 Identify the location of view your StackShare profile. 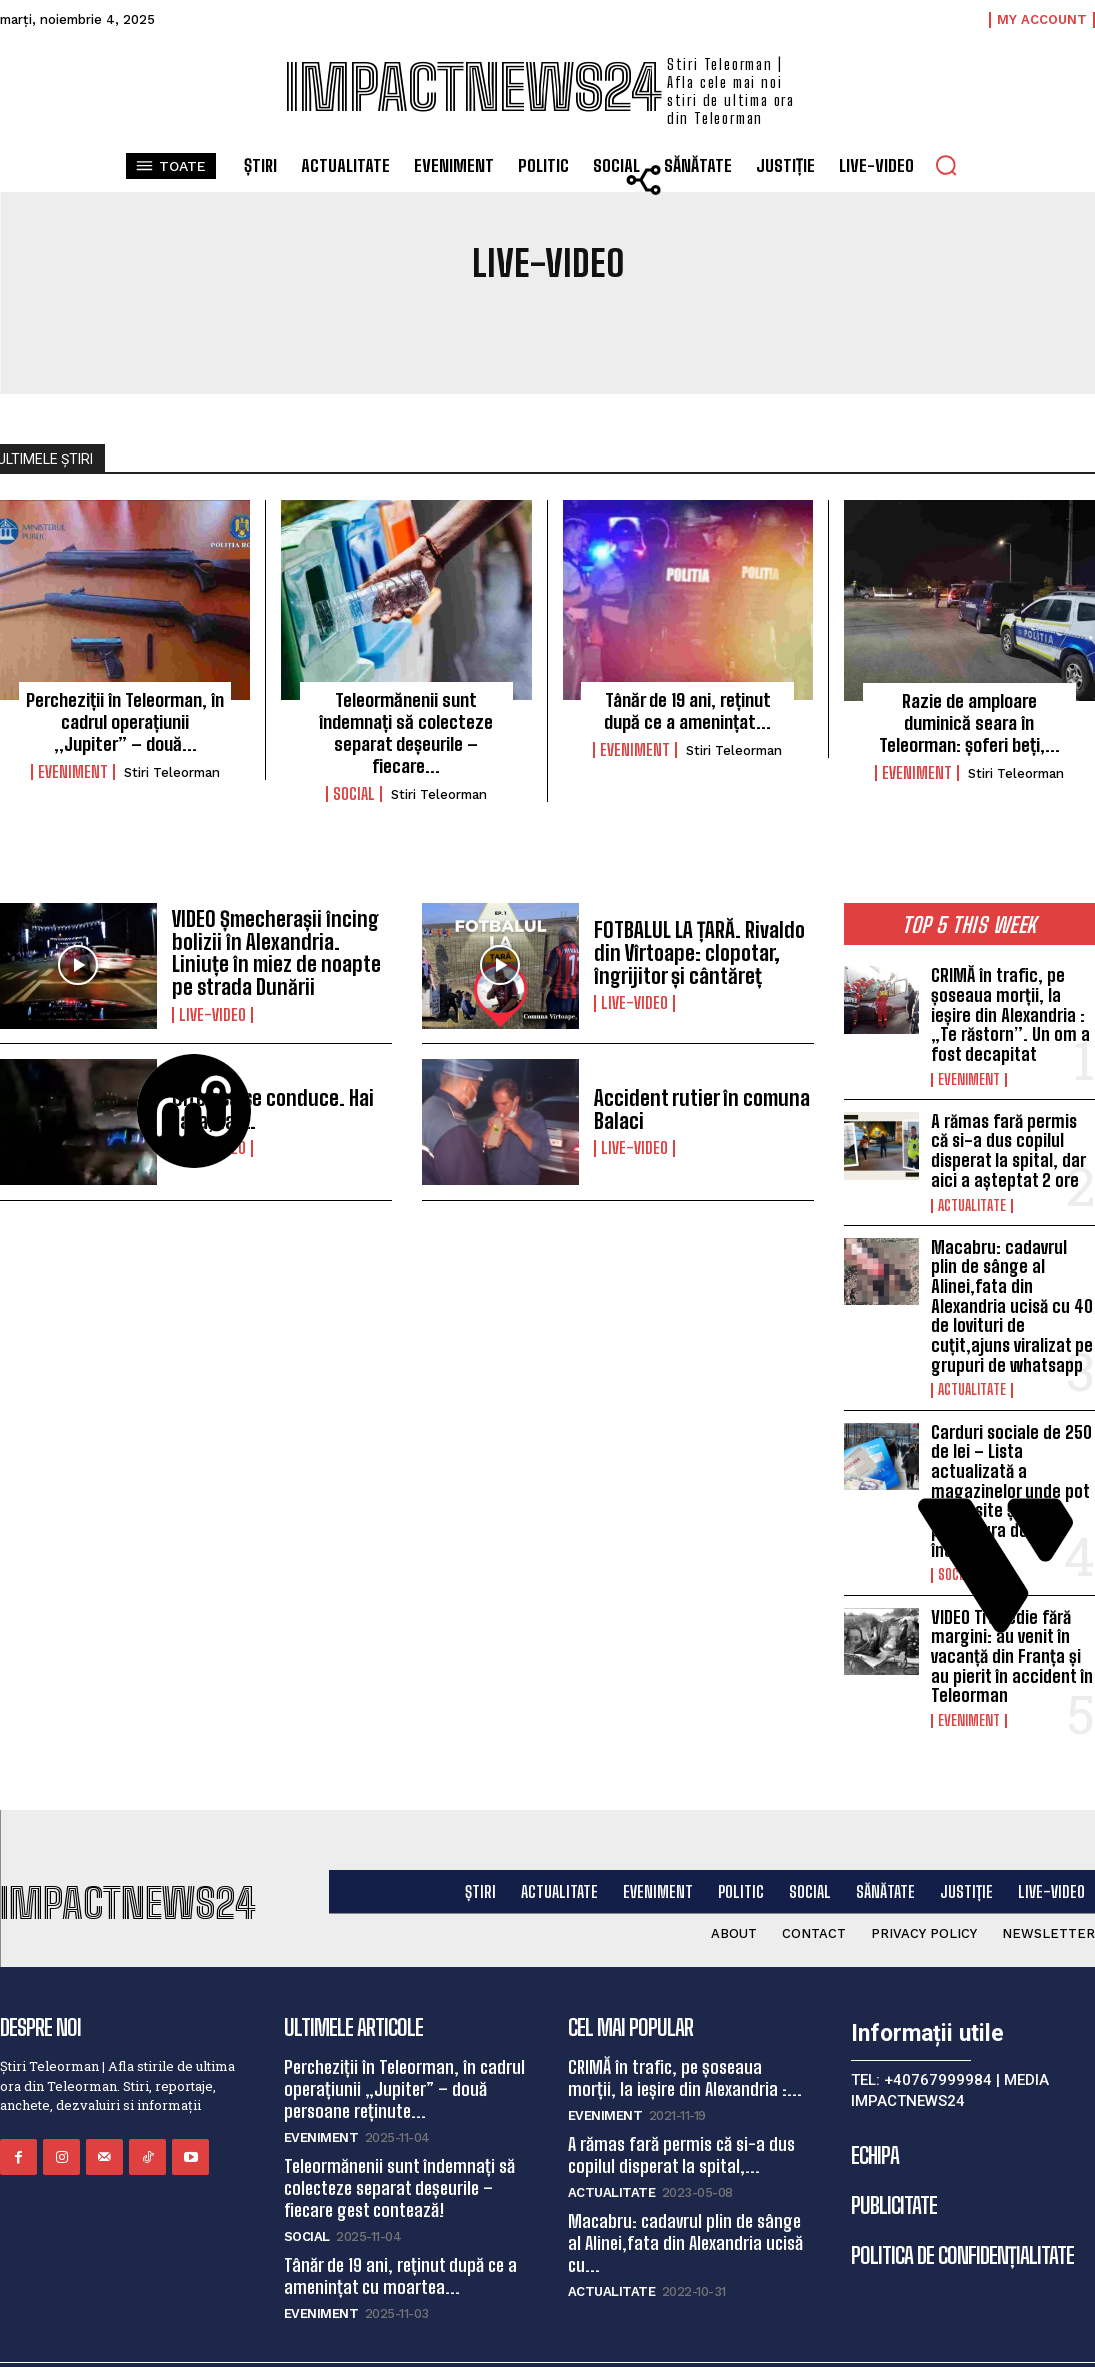
(644, 180).